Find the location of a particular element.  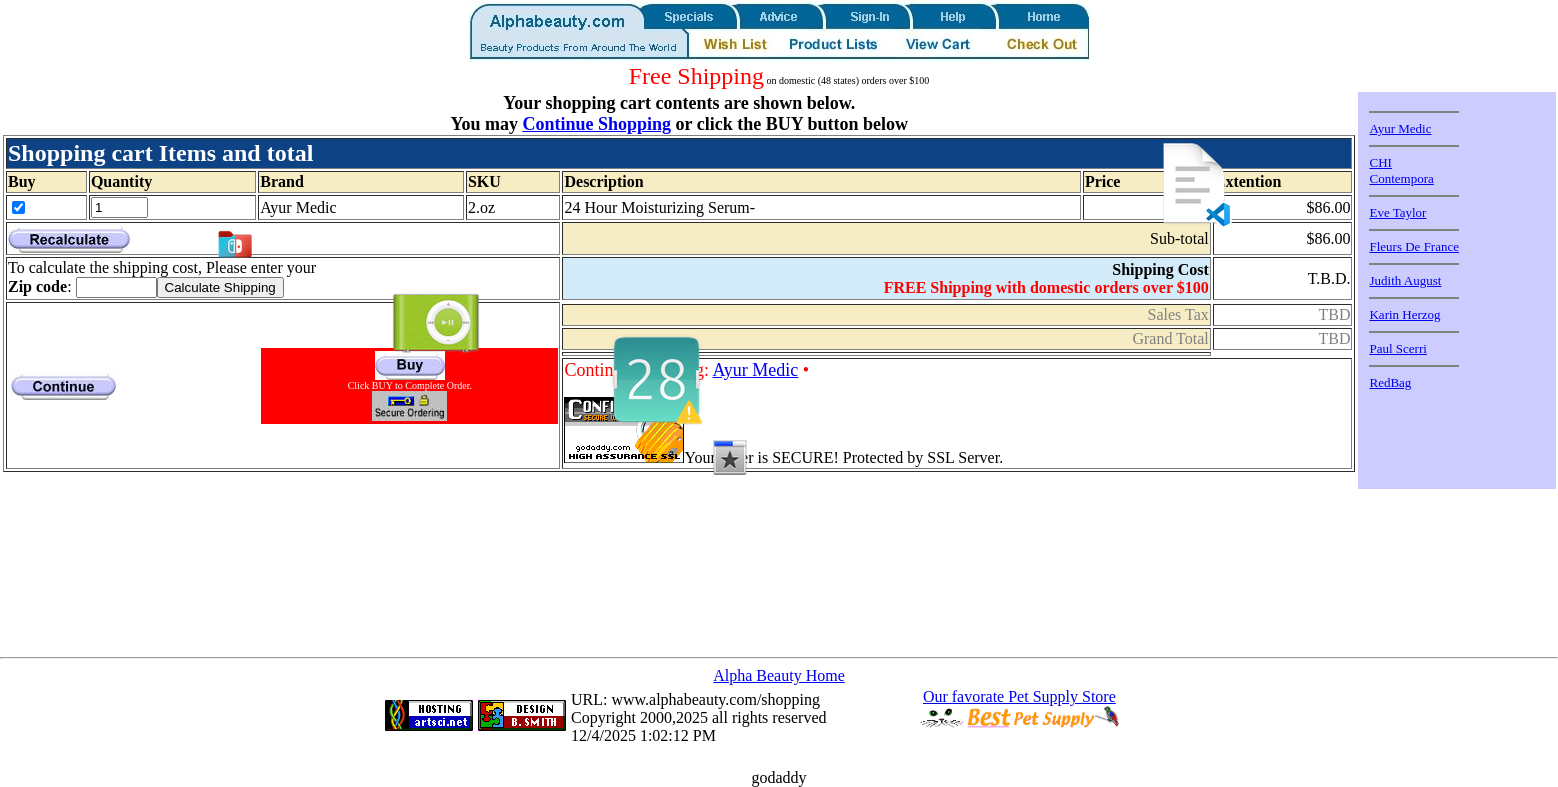

iPod shuffle device connected is located at coordinates (436, 307).